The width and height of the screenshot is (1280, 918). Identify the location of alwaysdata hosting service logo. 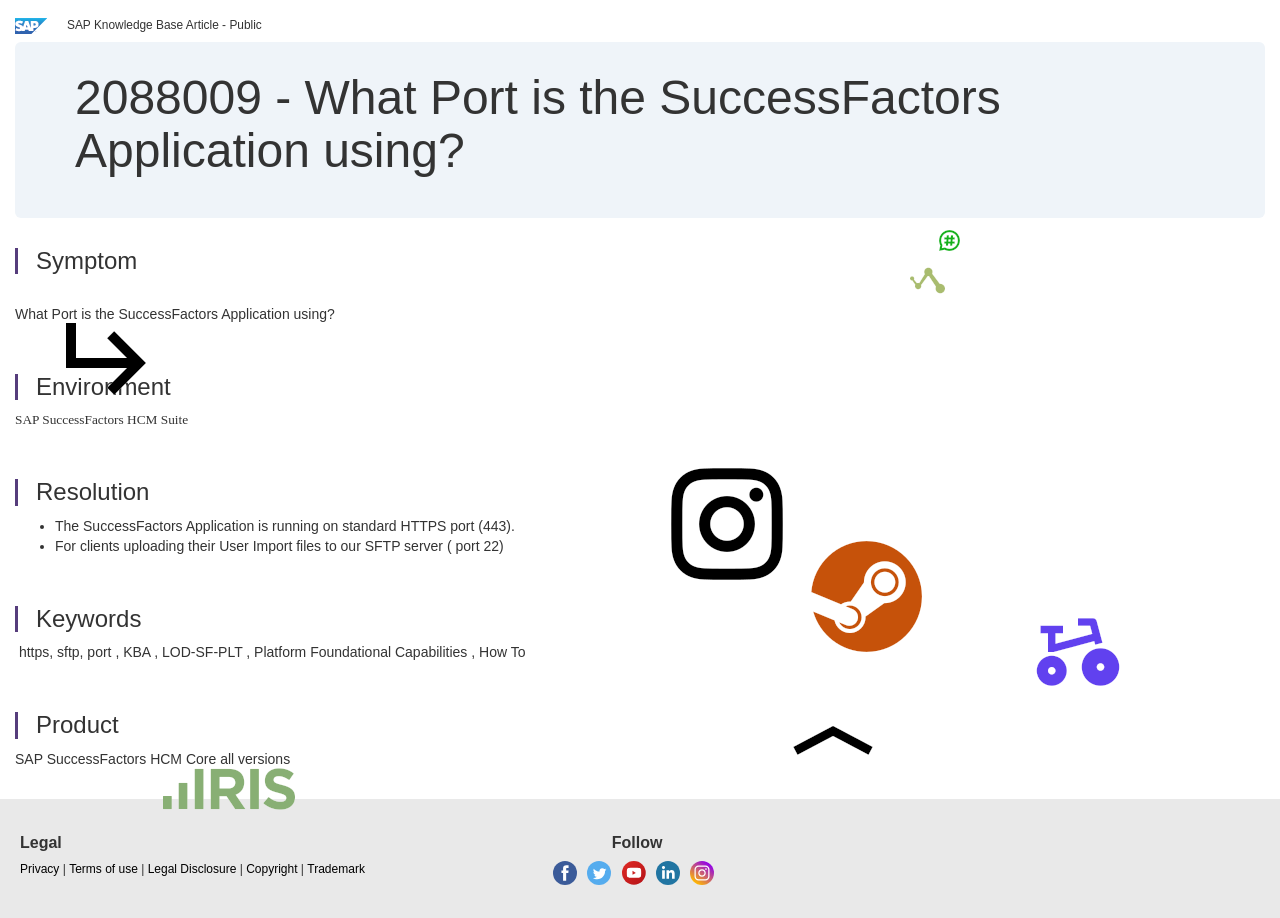
(927, 280).